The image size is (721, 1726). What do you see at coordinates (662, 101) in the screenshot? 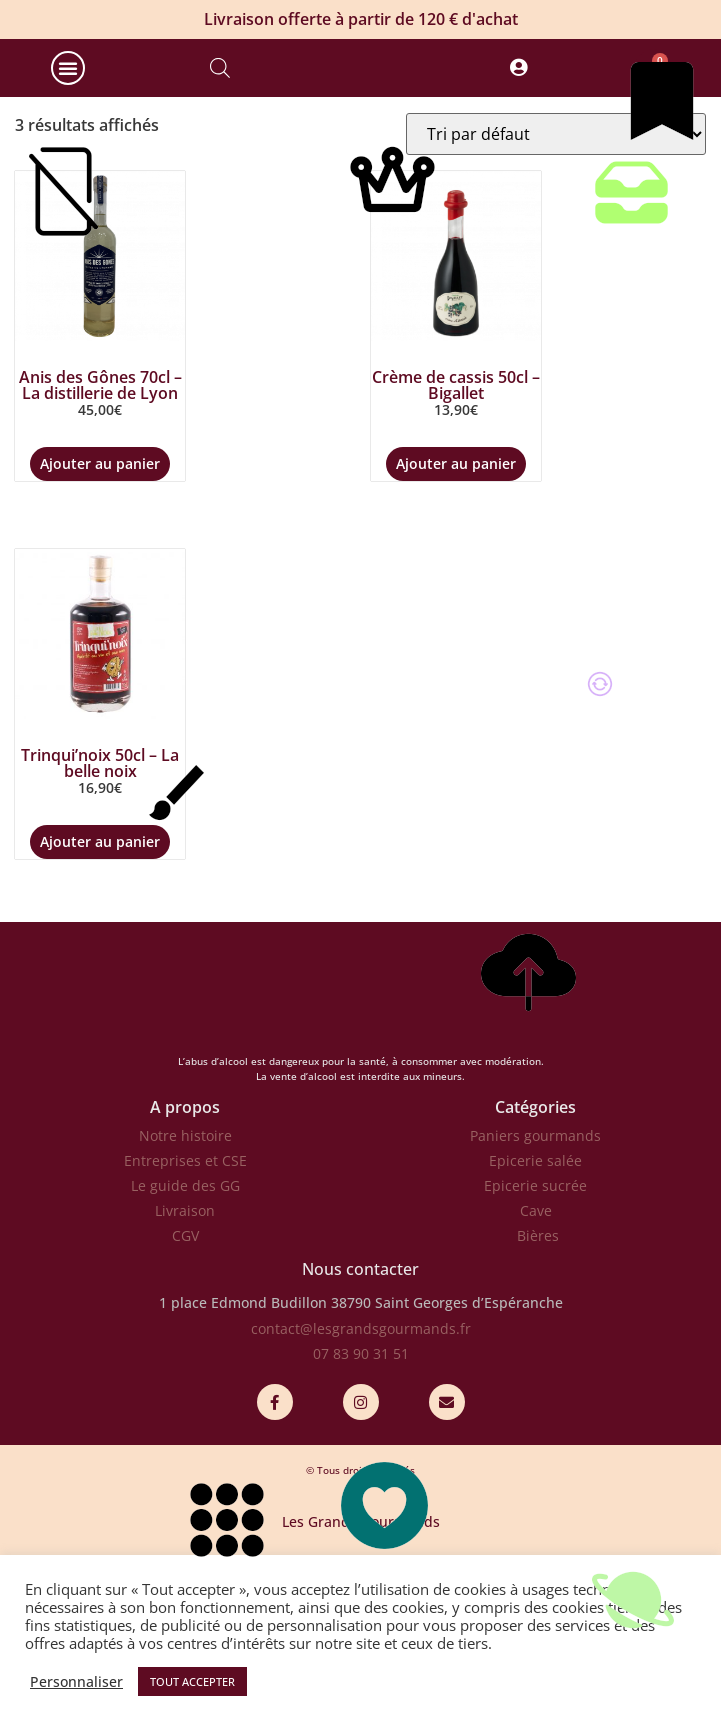
I see `save this item to your bookmarks` at bounding box center [662, 101].